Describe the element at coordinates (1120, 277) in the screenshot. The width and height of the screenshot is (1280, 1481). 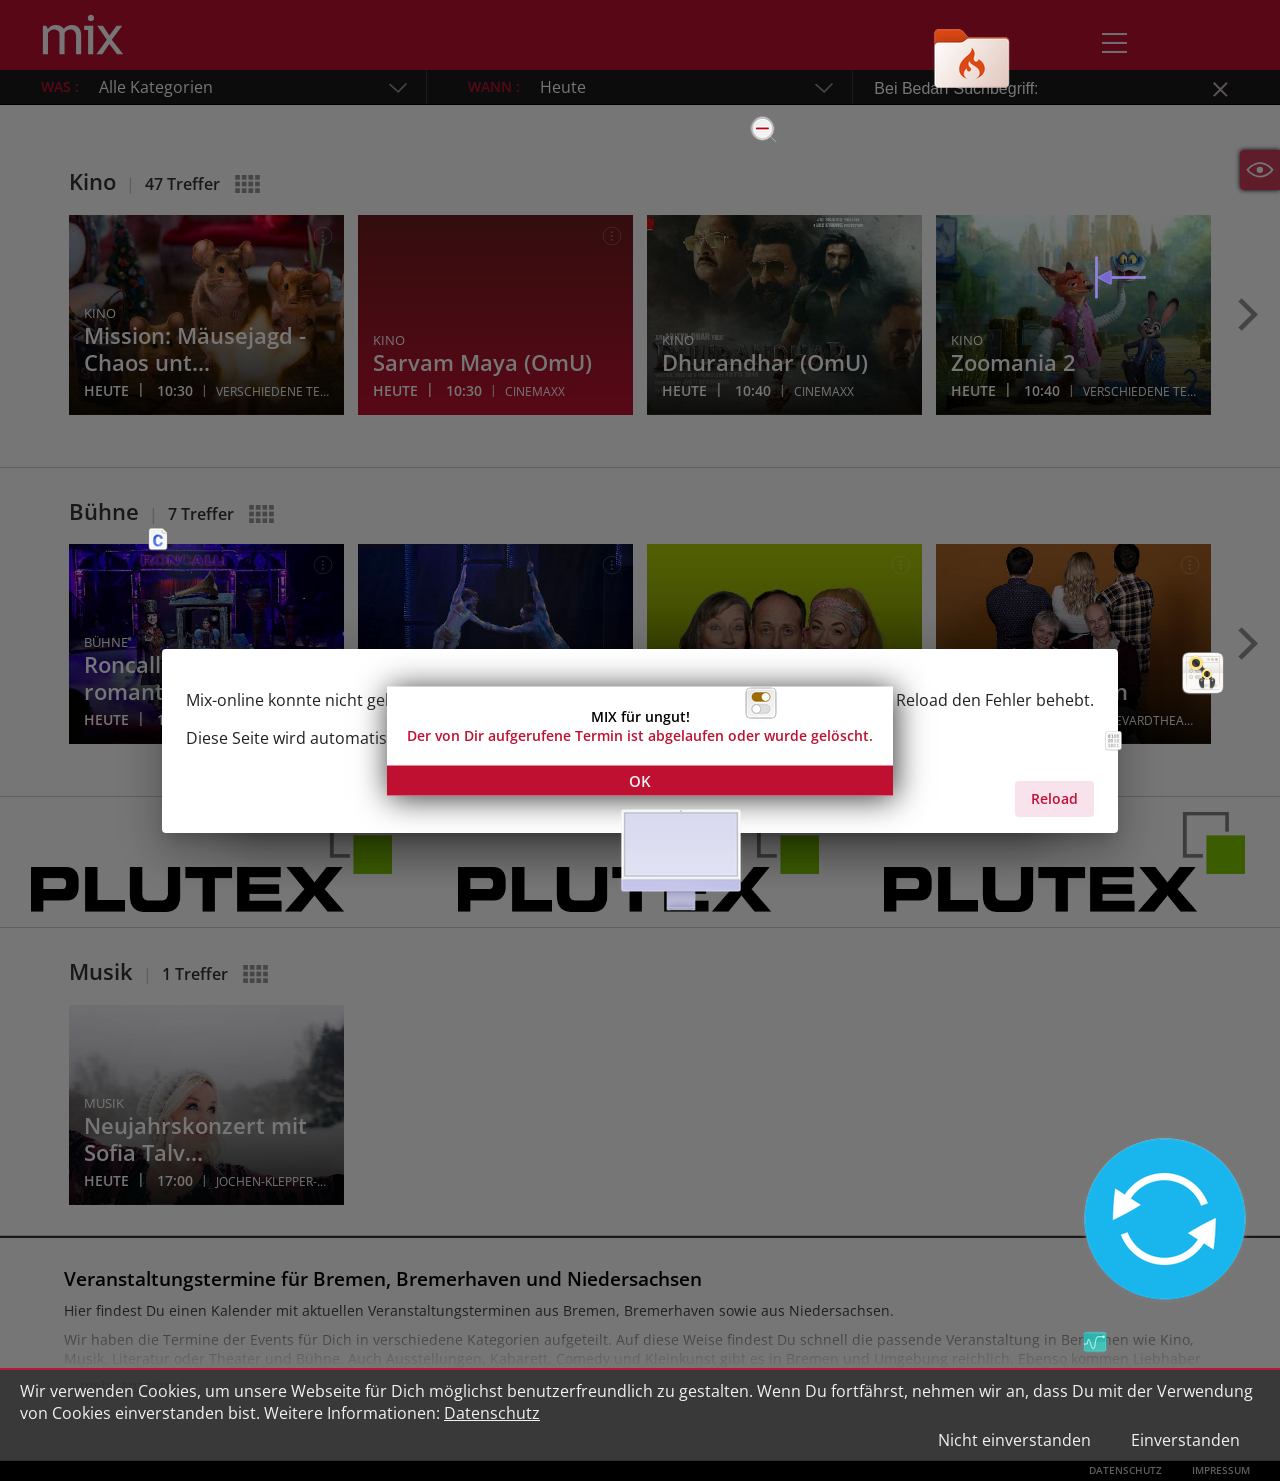
I see `go to the first item in a list or sequence` at that location.